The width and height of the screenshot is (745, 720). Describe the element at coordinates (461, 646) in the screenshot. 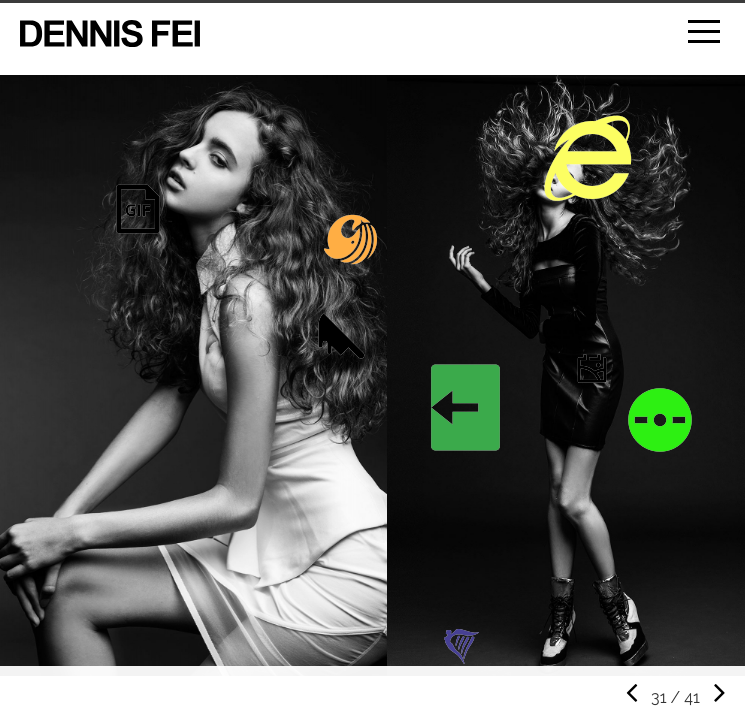

I see `open the Ryanair app` at that location.